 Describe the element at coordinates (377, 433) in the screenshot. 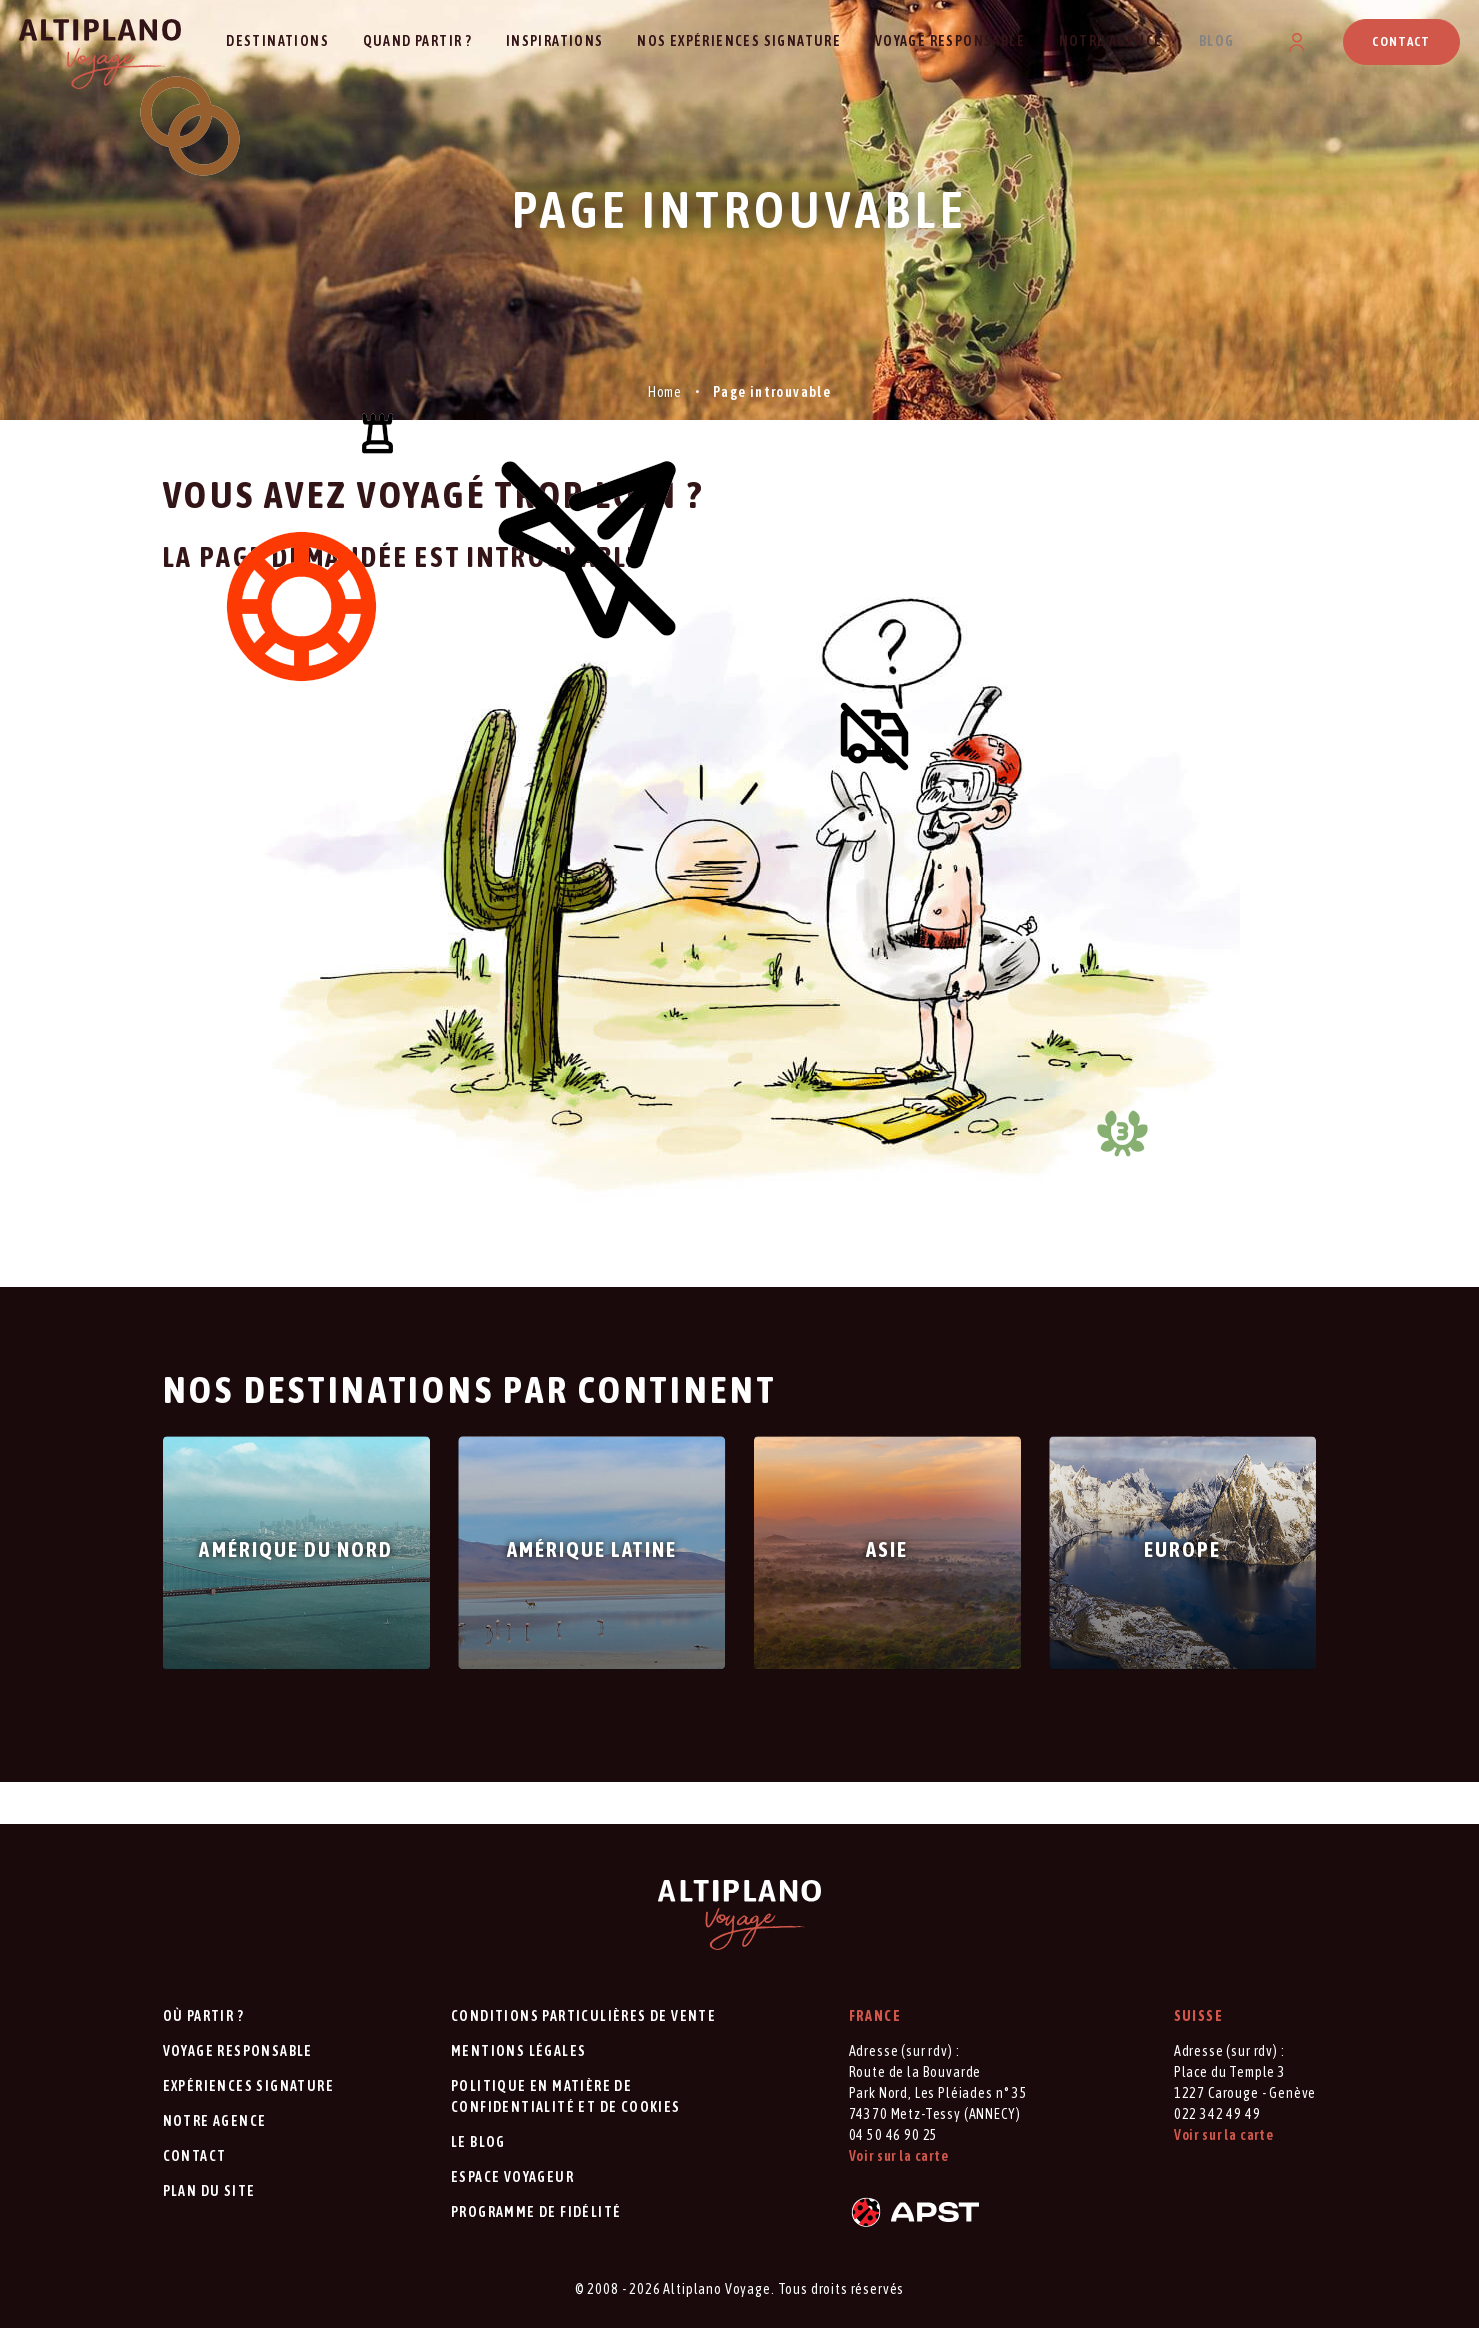

I see `play chess or access chess game` at that location.